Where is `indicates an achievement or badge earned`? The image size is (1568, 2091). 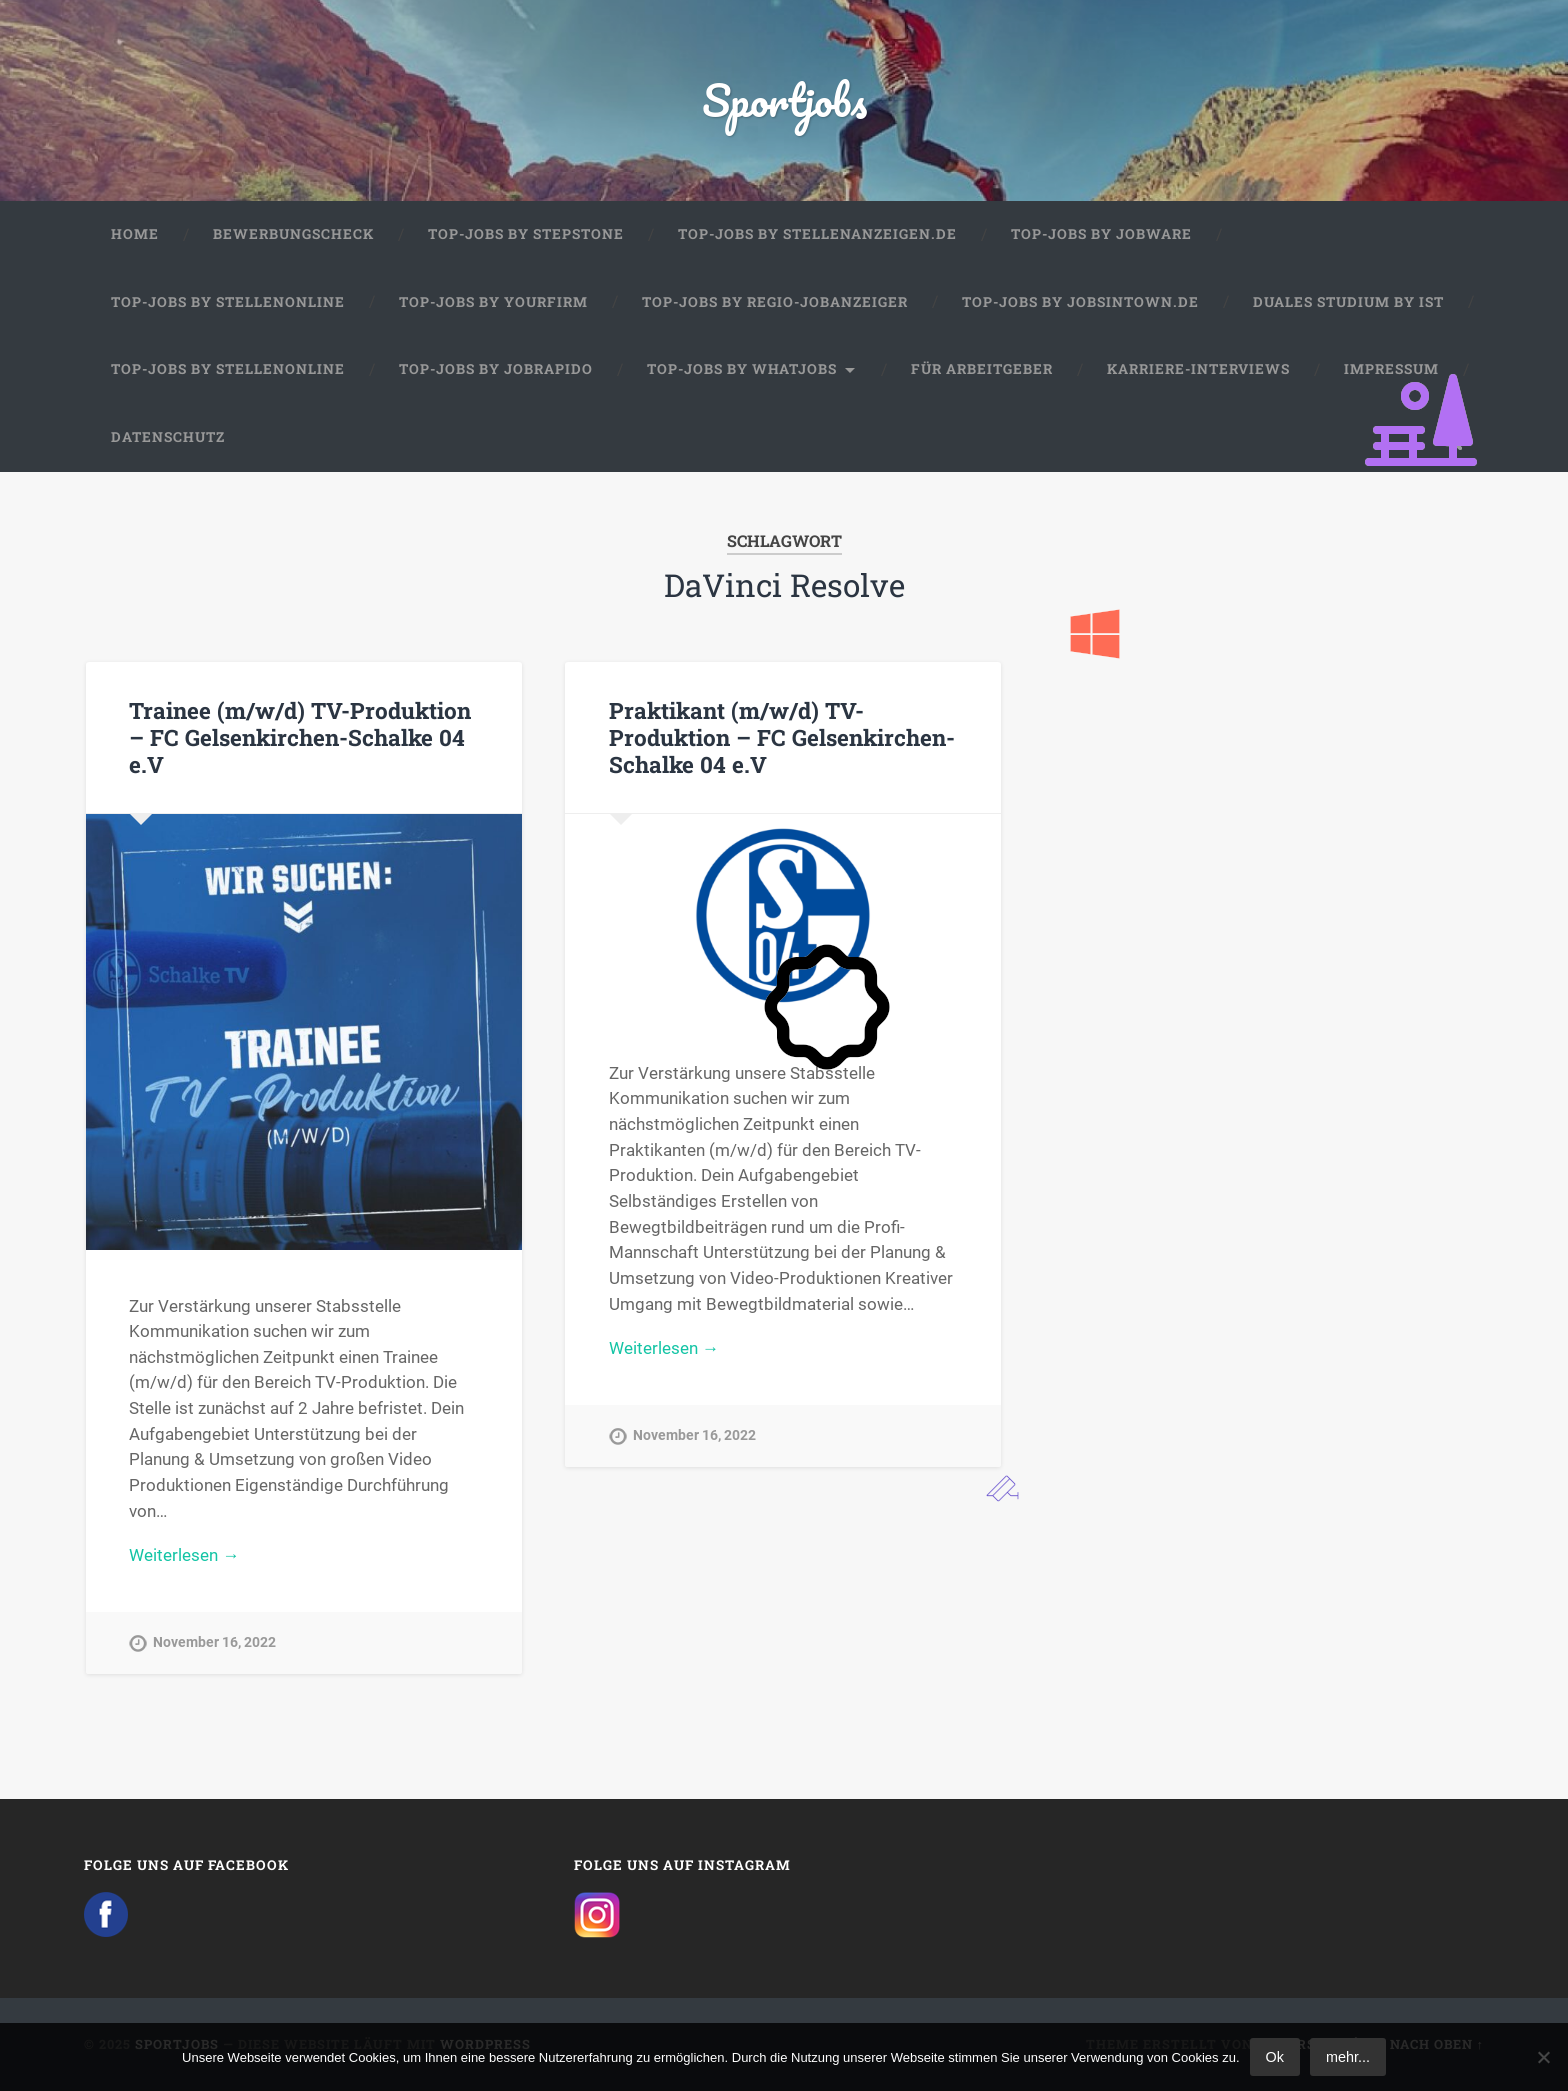
indicates an achievement or badge earned is located at coordinates (827, 1007).